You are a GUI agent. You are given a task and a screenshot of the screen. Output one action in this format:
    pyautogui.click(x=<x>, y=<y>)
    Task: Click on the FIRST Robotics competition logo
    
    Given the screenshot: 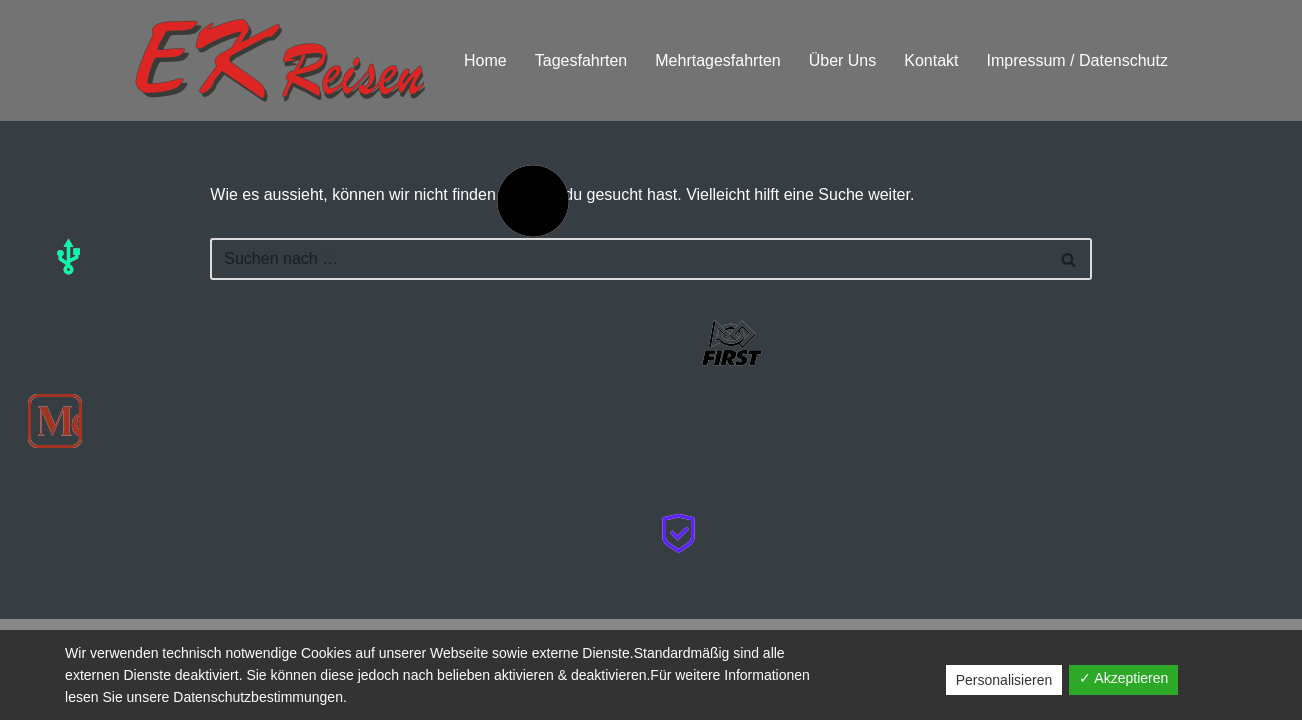 What is the action you would take?
    pyautogui.click(x=732, y=343)
    